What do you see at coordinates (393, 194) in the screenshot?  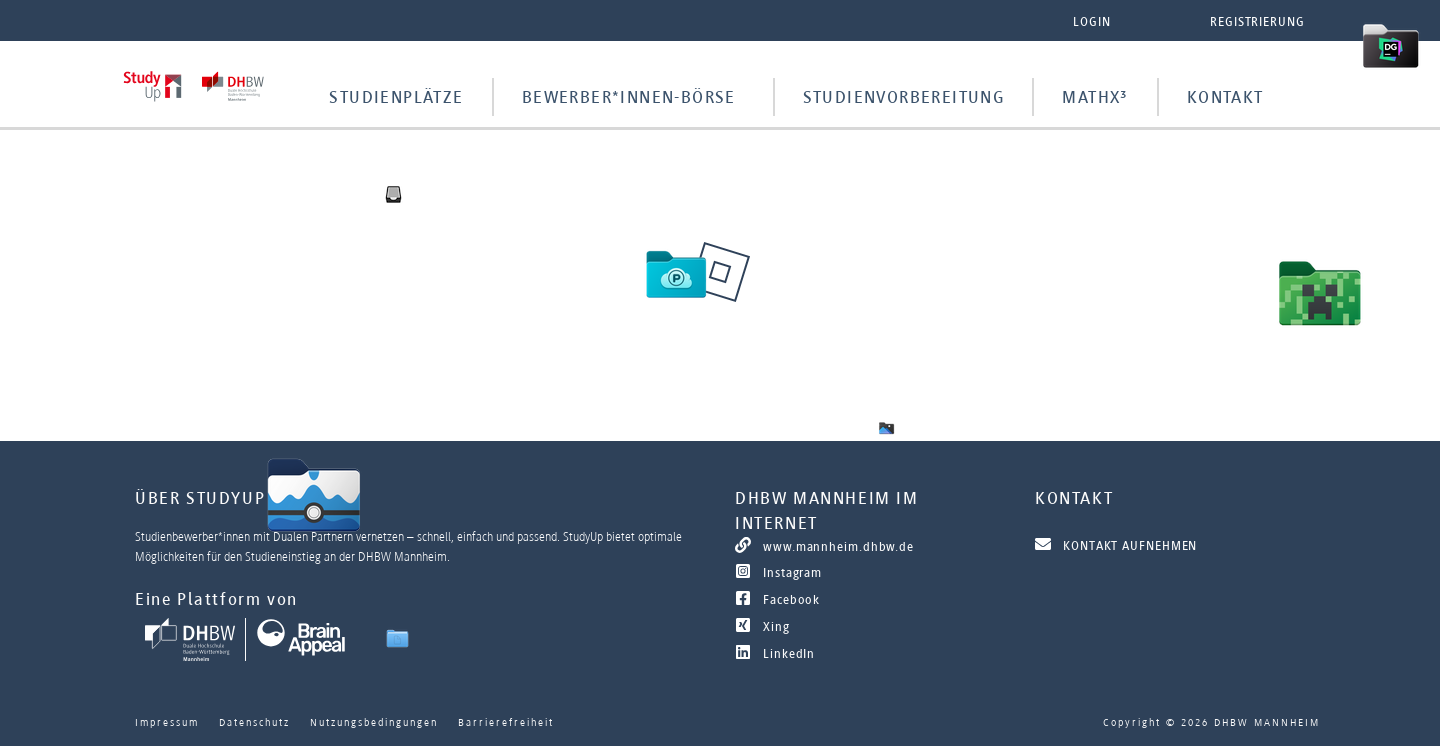 I see `view recently accessed files` at bounding box center [393, 194].